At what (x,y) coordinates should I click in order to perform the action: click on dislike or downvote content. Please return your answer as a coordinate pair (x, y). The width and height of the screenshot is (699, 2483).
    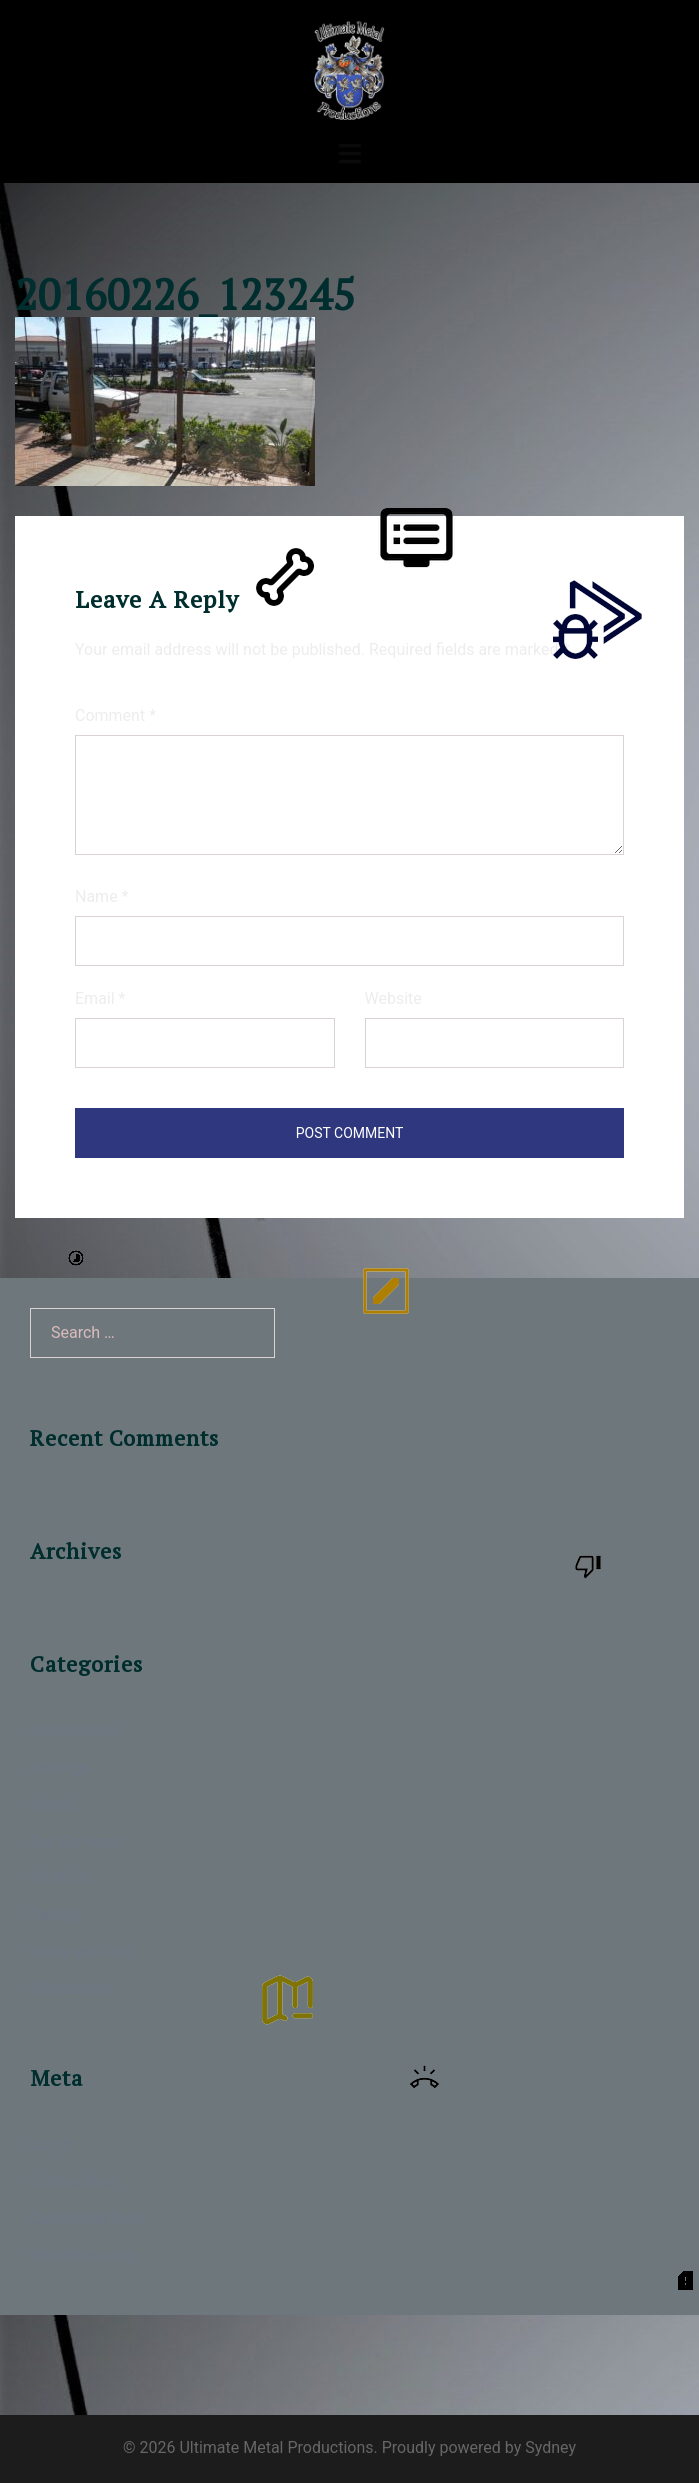
    Looking at the image, I should click on (588, 1566).